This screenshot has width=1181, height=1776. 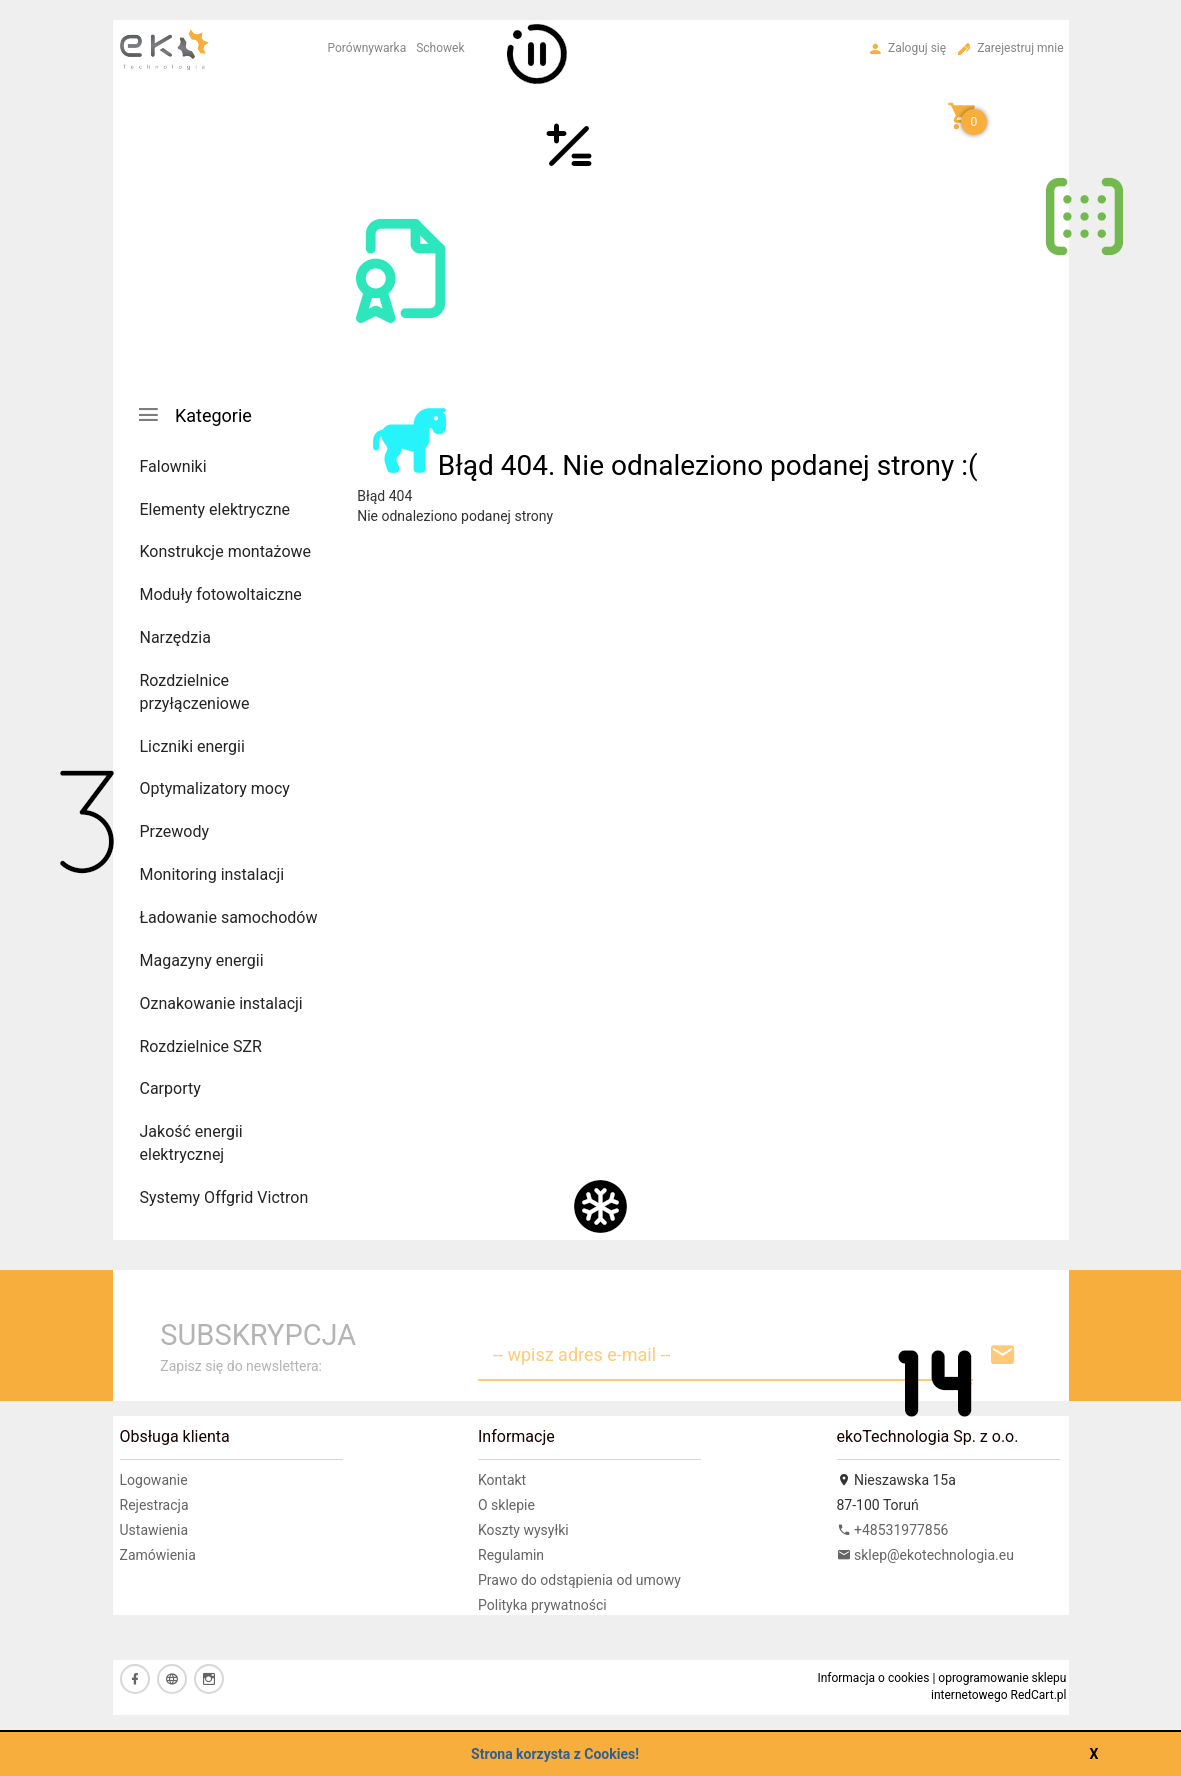 I want to click on indicates step three in a multi-step process, so click(x=87, y=822).